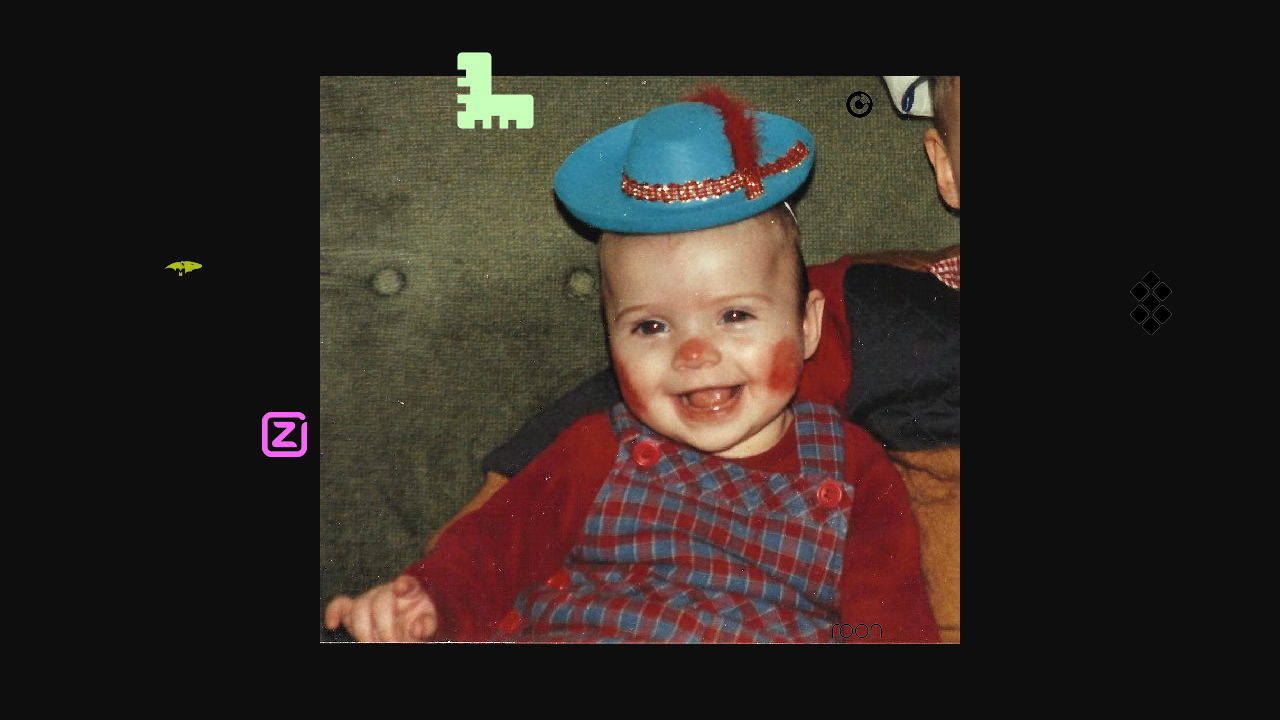 This screenshot has width=1280, height=720. Describe the element at coordinates (859, 104) in the screenshot. I see `open the Player FM podcast app` at that location.